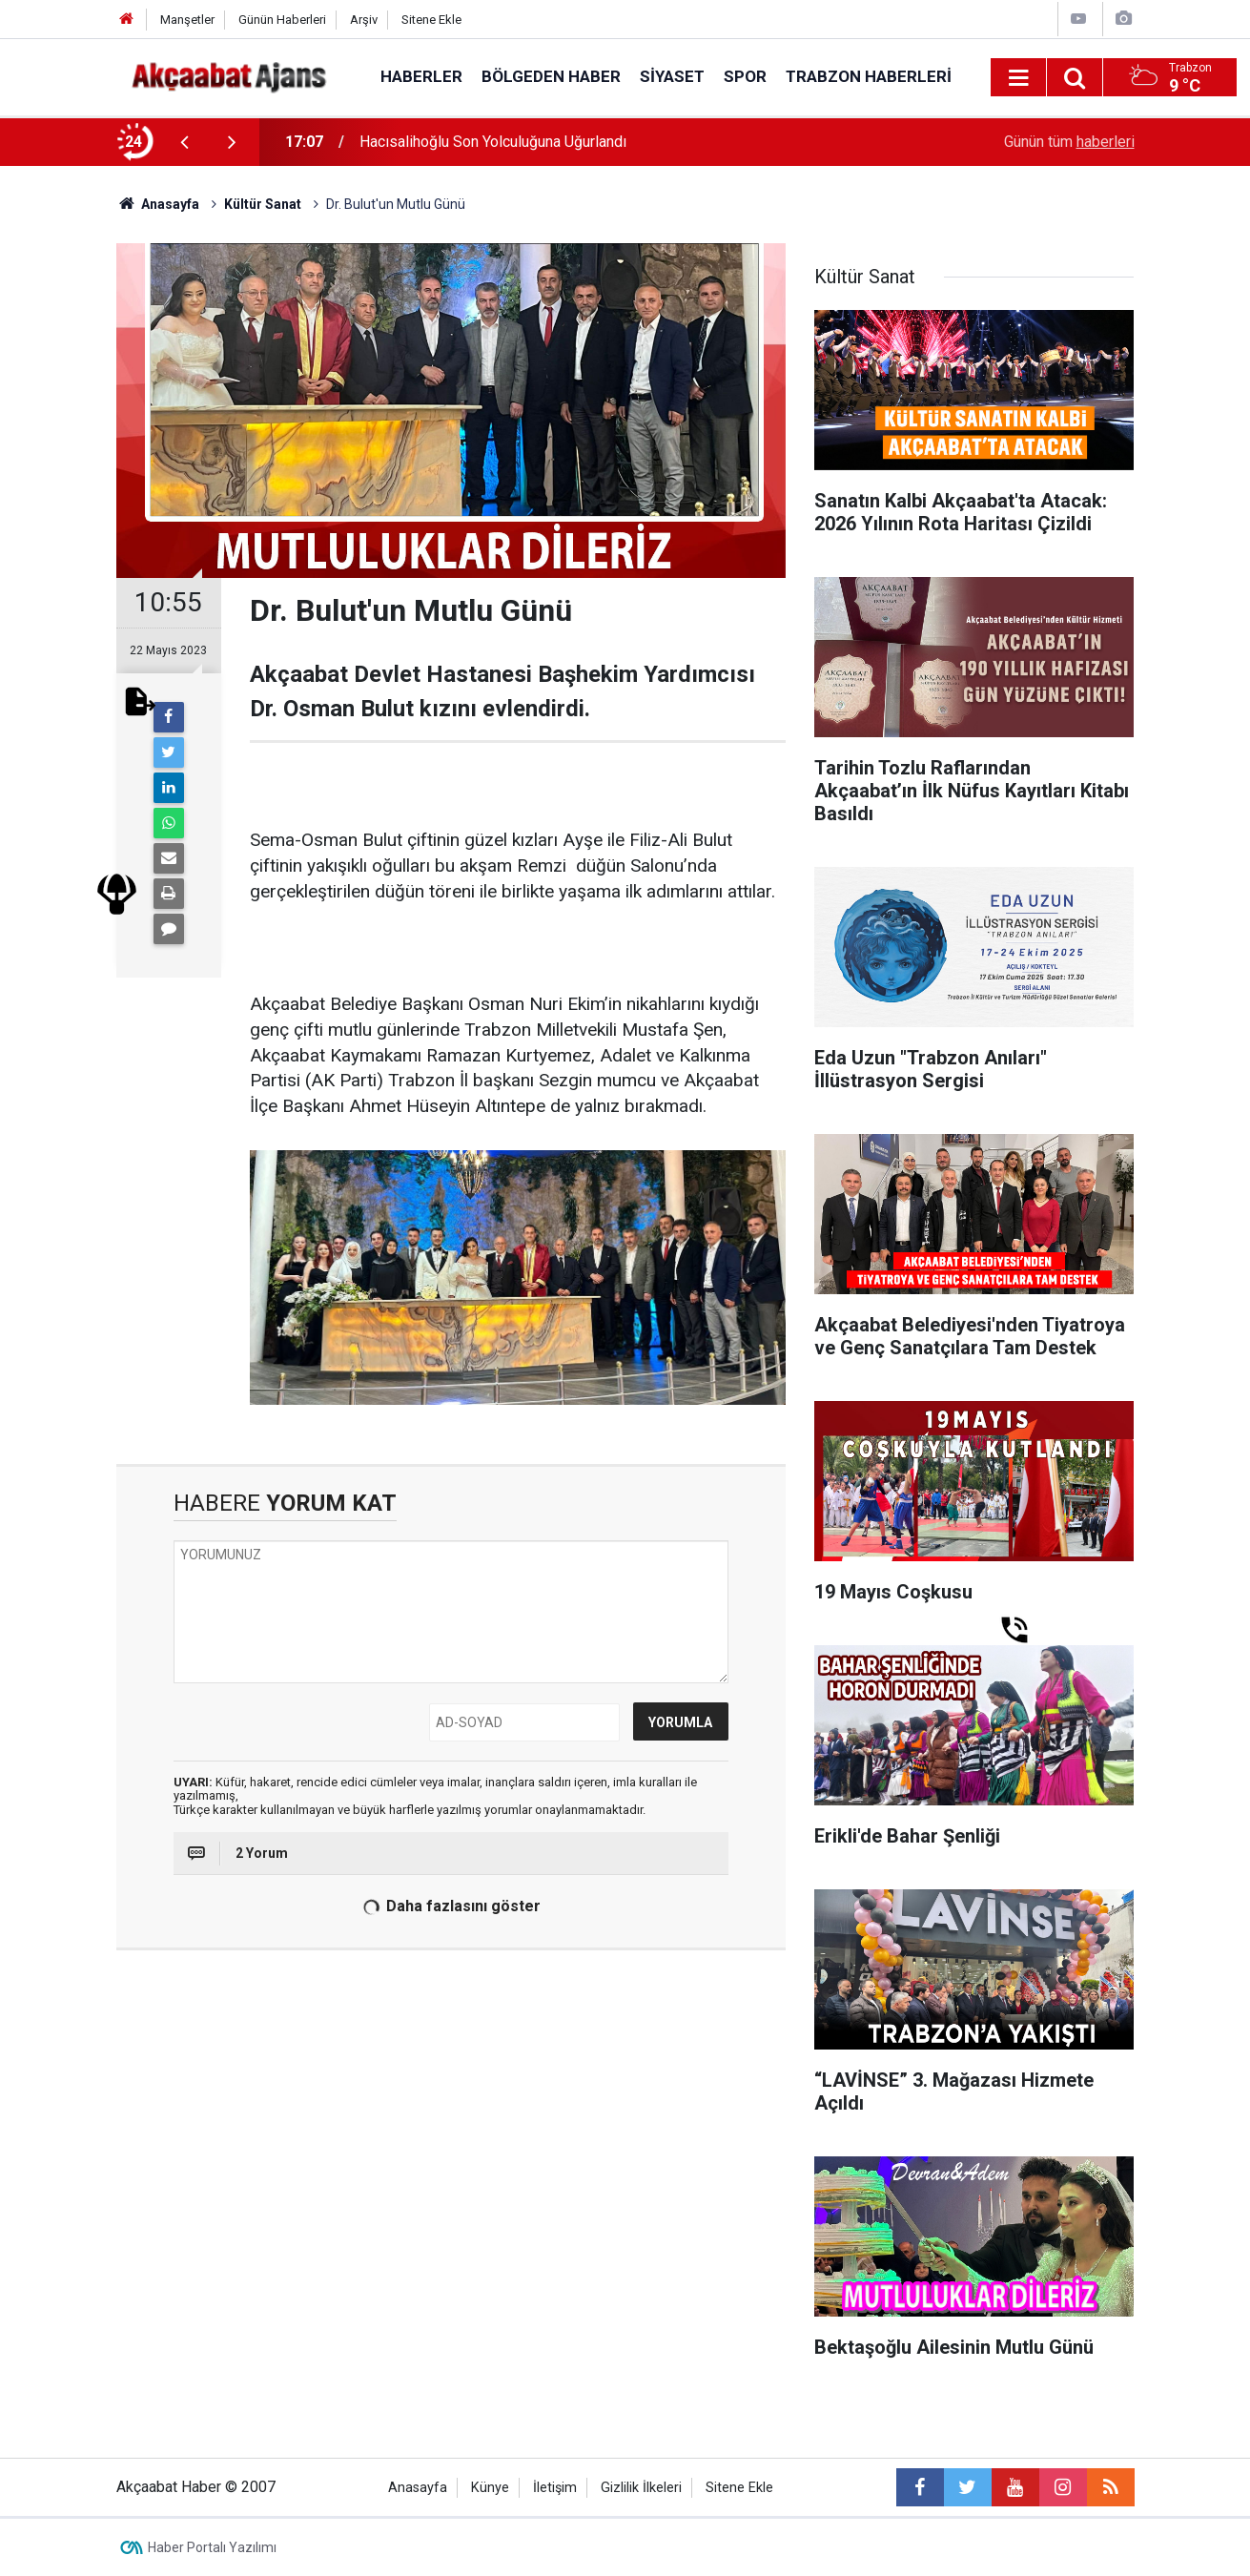 The height and width of the screenshot is (2576, 1250). What do you see at coordinates (1014, 1630) in the screenshot?
I see `indicates an active phone call in progress` at bounding box center [1014, 1630].